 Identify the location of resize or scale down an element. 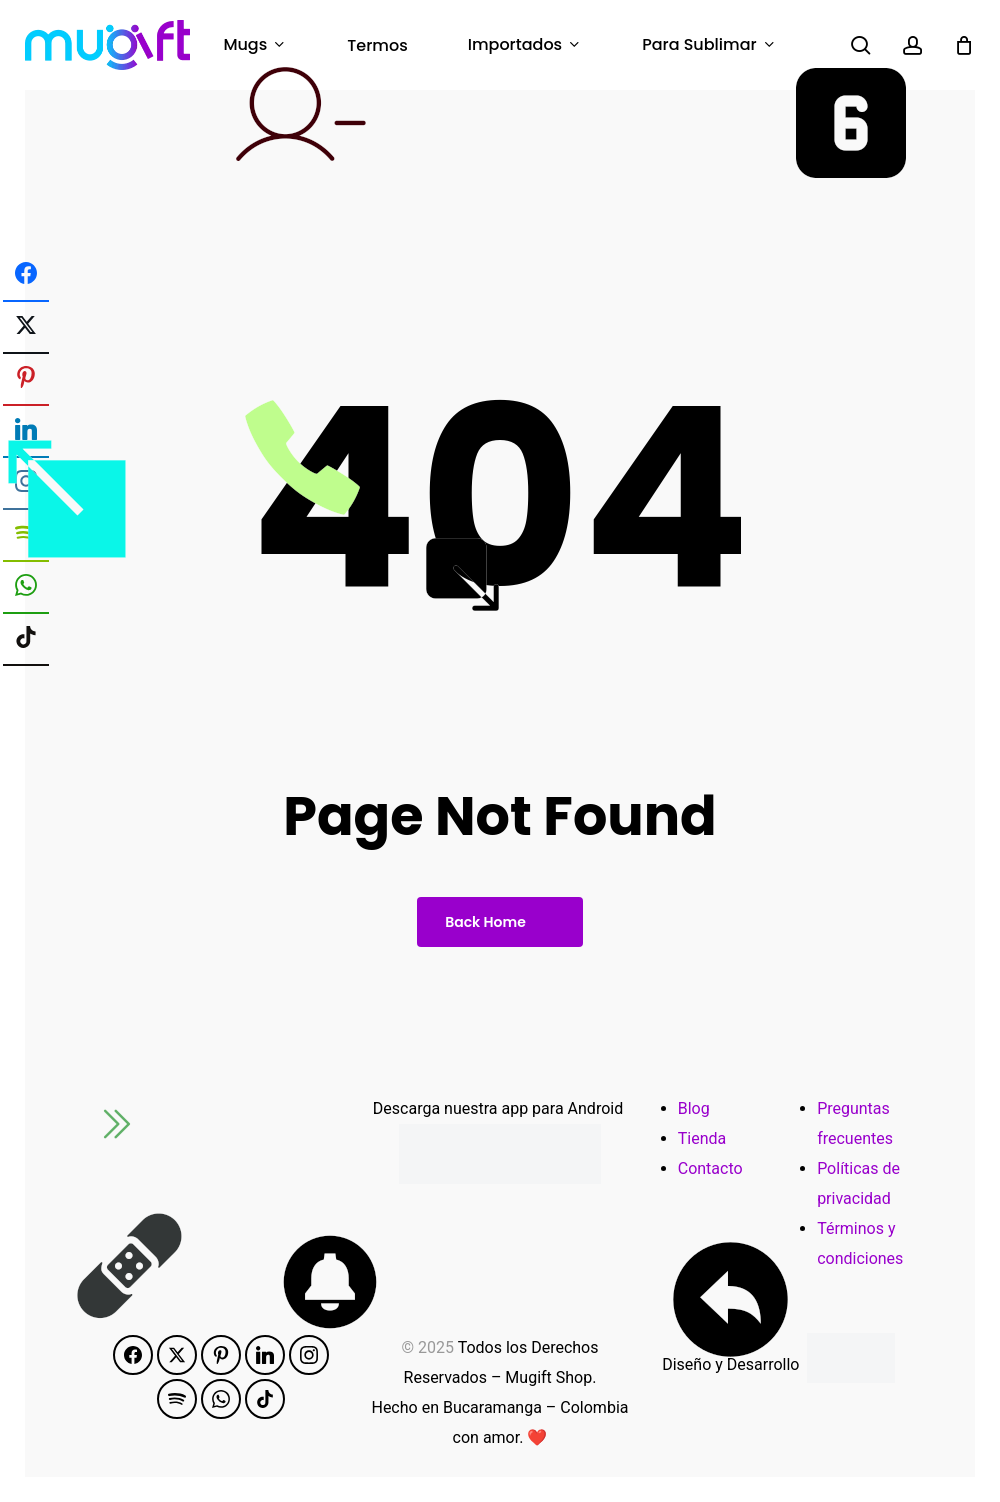
(462, 574).